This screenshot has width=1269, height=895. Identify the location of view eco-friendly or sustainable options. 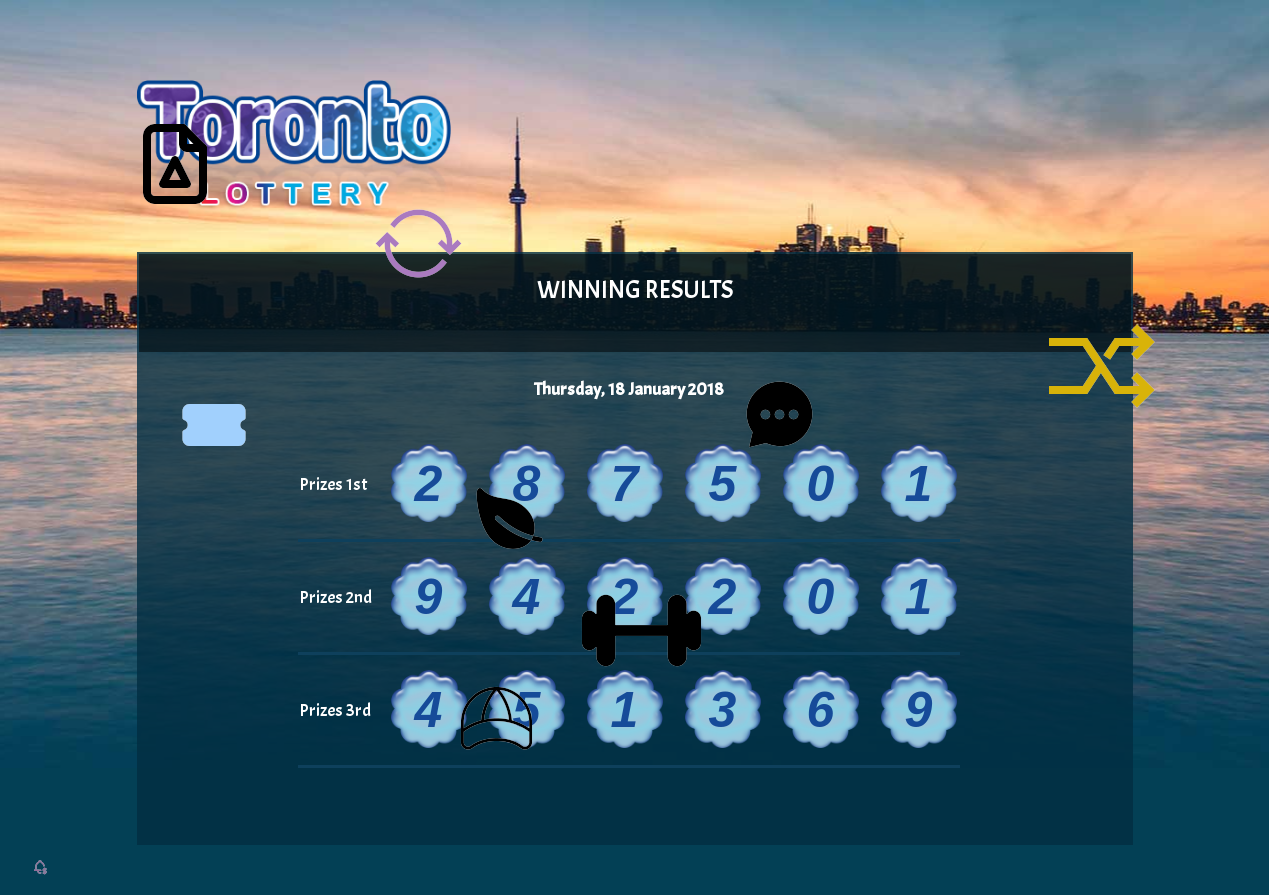
(509, 518).